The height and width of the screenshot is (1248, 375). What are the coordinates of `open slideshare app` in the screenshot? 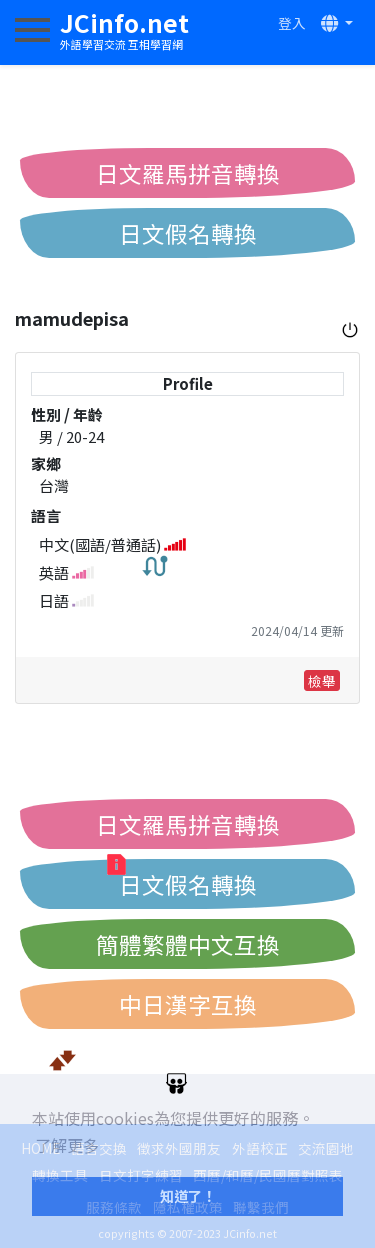 It's located at (176, 1083).